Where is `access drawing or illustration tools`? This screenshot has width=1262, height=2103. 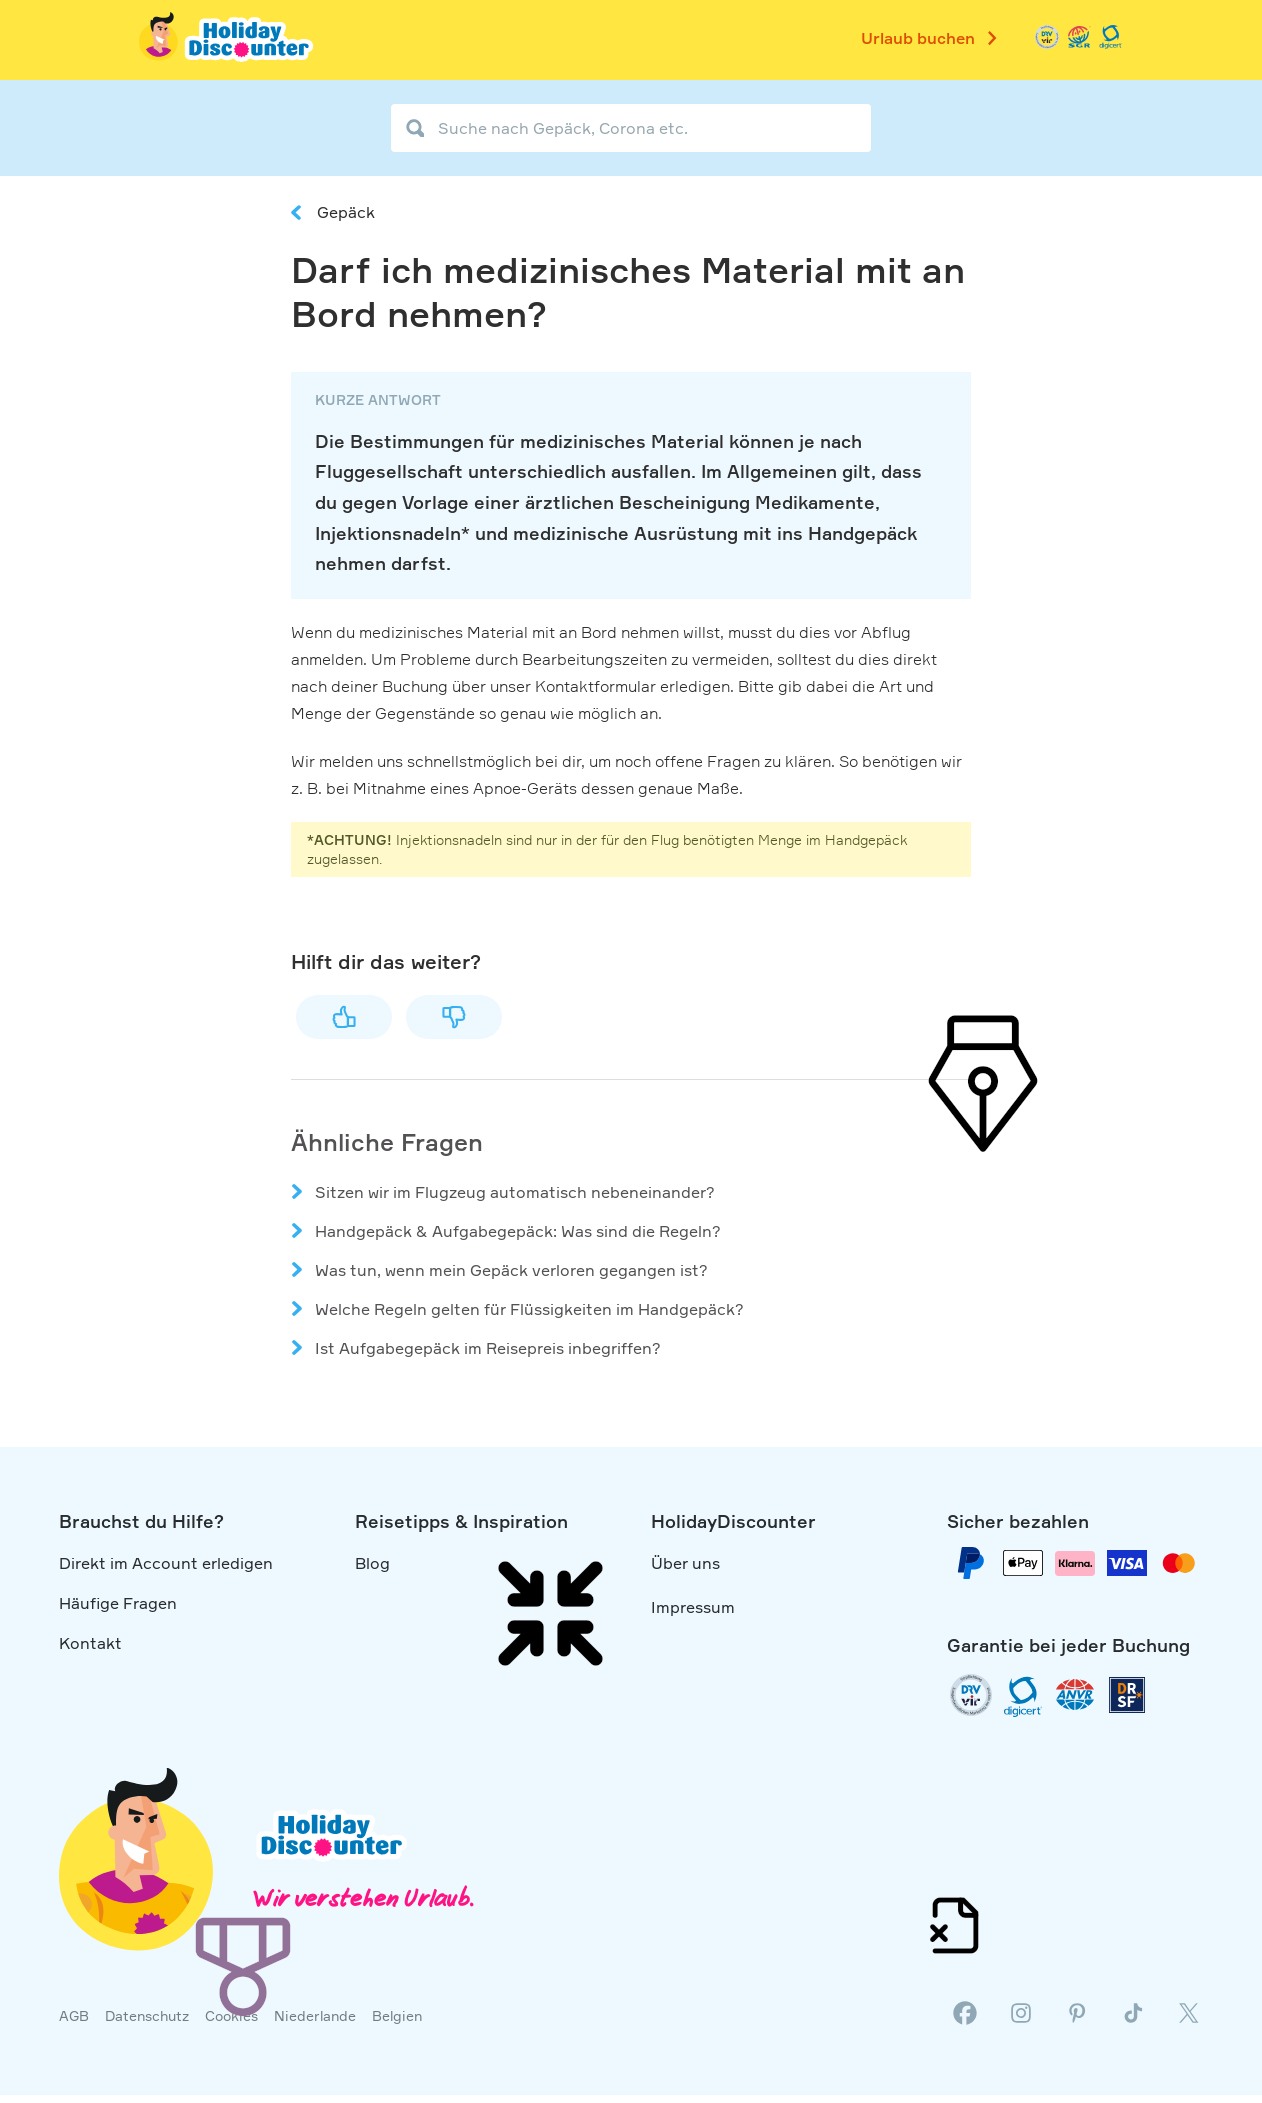 access drawing or illustration tools is located at coordinates (983, 1079).